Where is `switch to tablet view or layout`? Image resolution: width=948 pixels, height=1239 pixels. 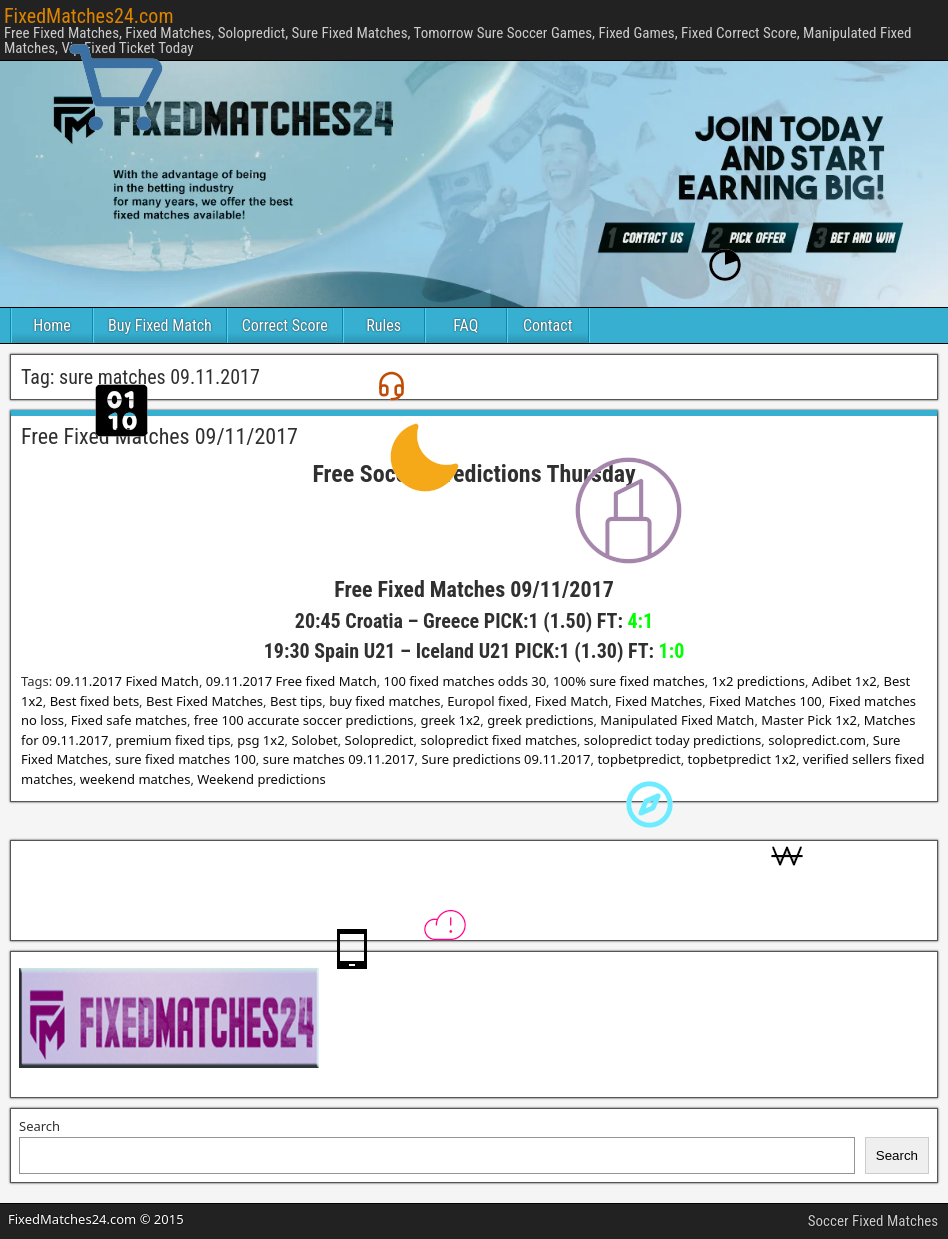
switch to tablet view or layout is located at coordinates (352, 949).